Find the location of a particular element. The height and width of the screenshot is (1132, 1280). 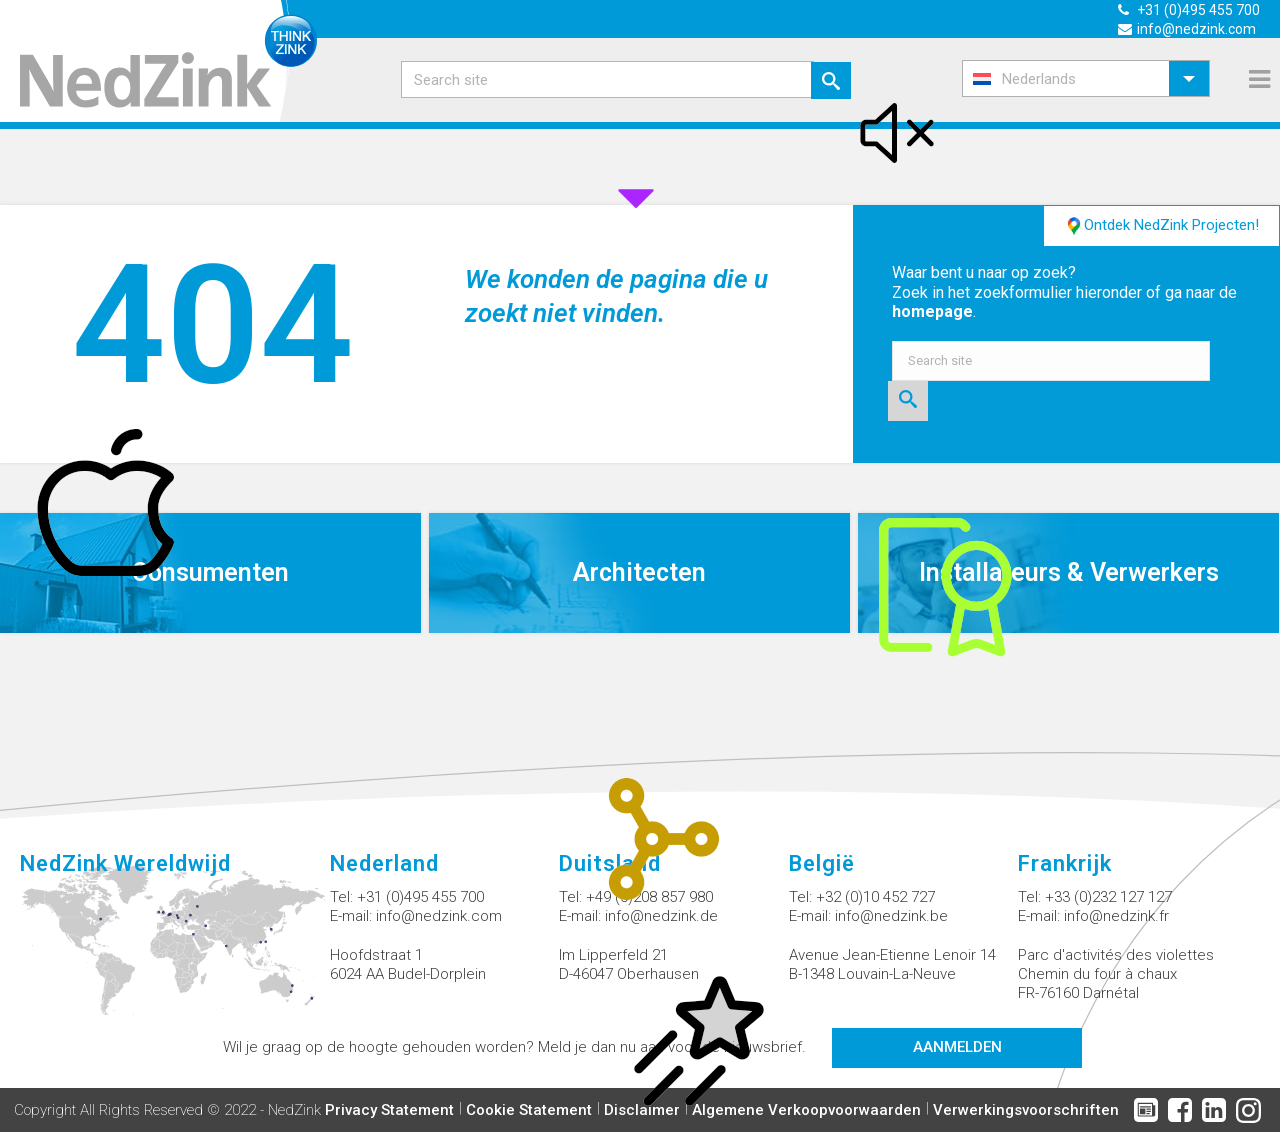

select or switch AI model is located at coordinates (664, 839).